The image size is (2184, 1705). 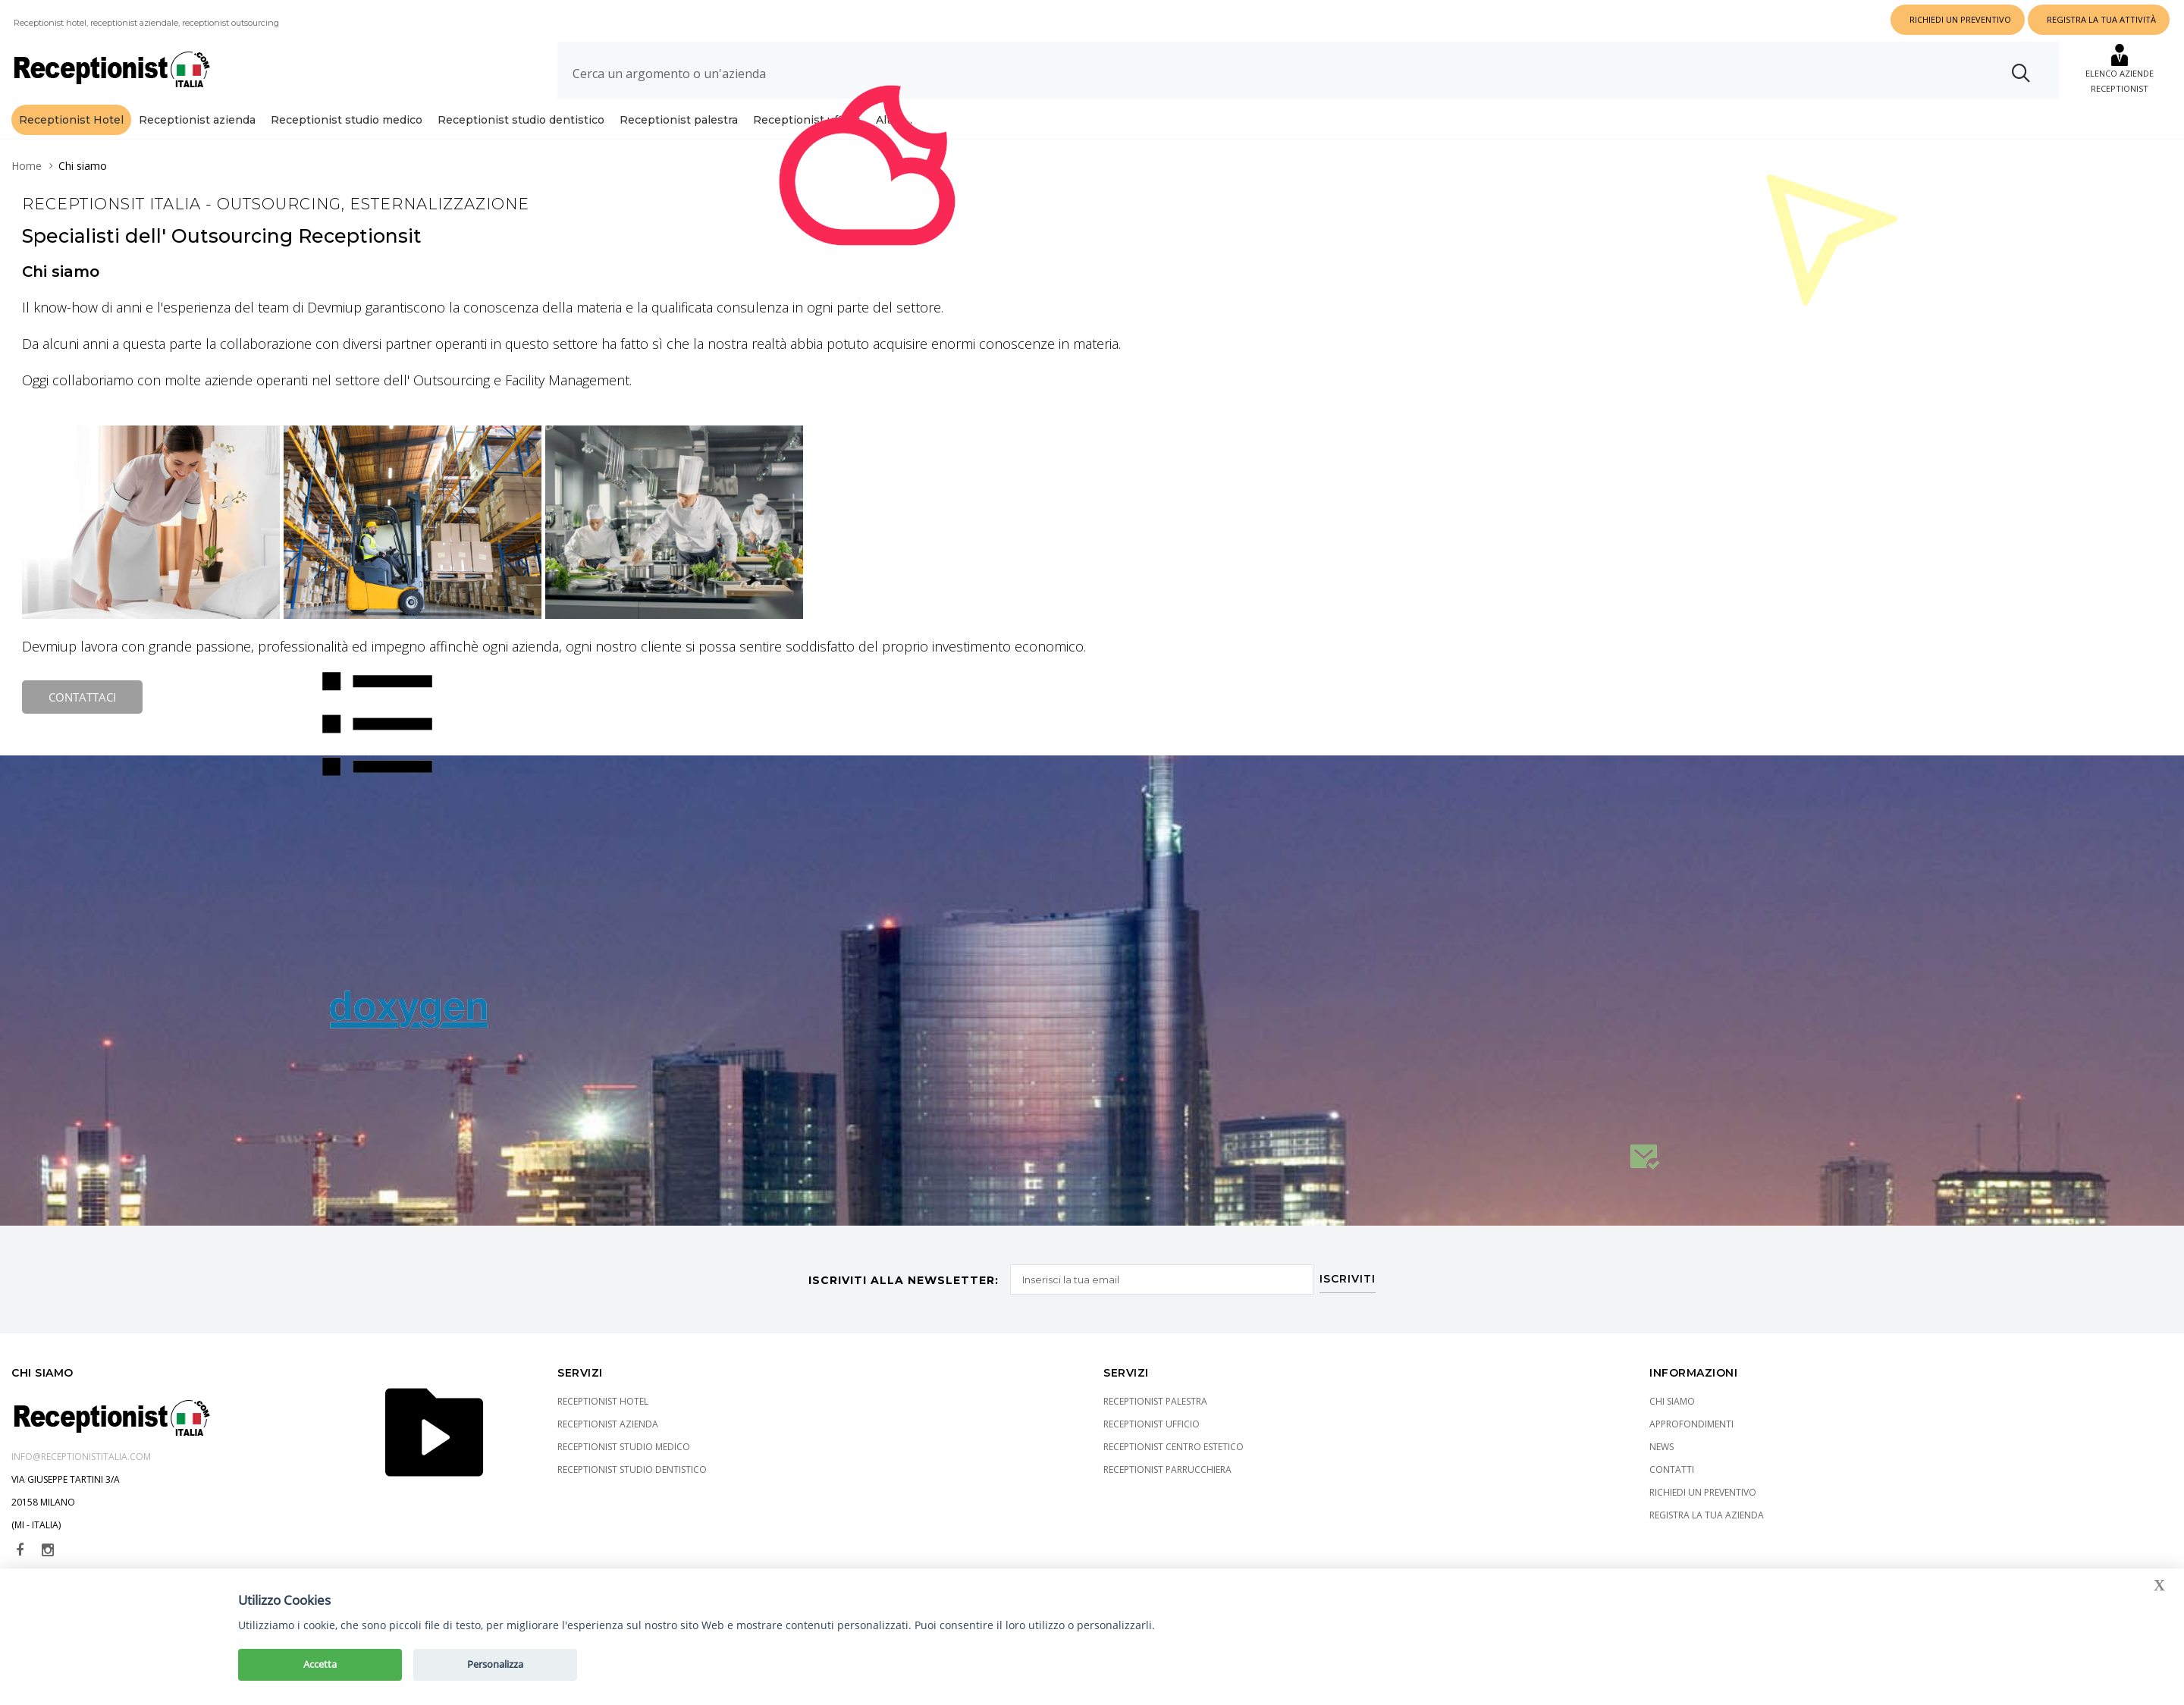 What do you see at coordinates (867, 173) in the screenshot?
I see `indicates partly cloudy night weather conditions` at bounding box center [867, 173].